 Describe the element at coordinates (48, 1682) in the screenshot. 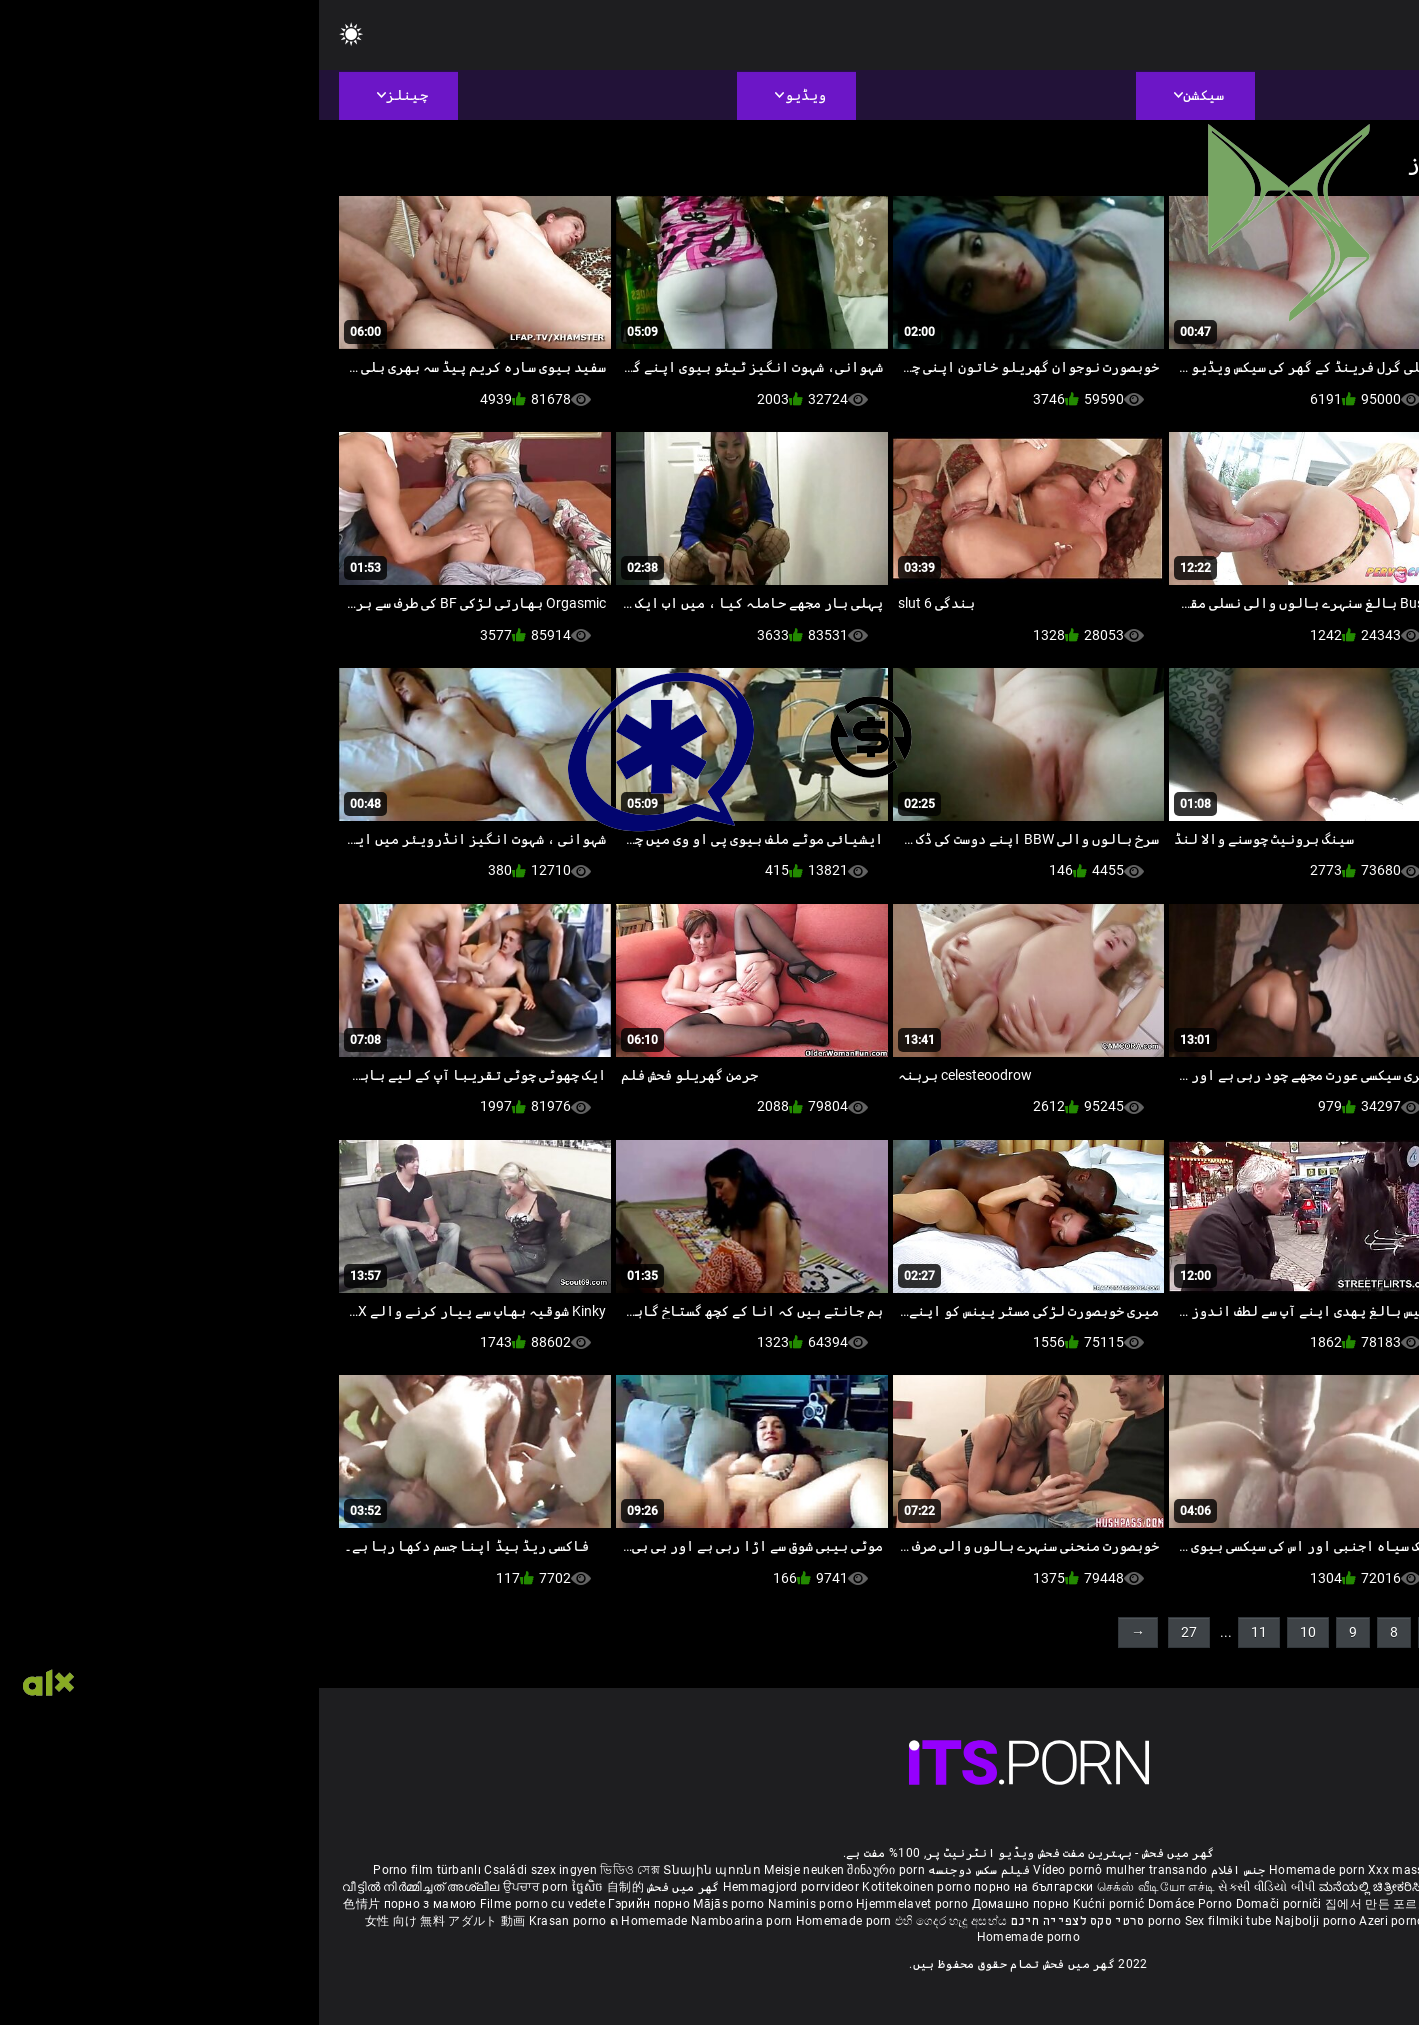

I see `alx brand logo` at that location.